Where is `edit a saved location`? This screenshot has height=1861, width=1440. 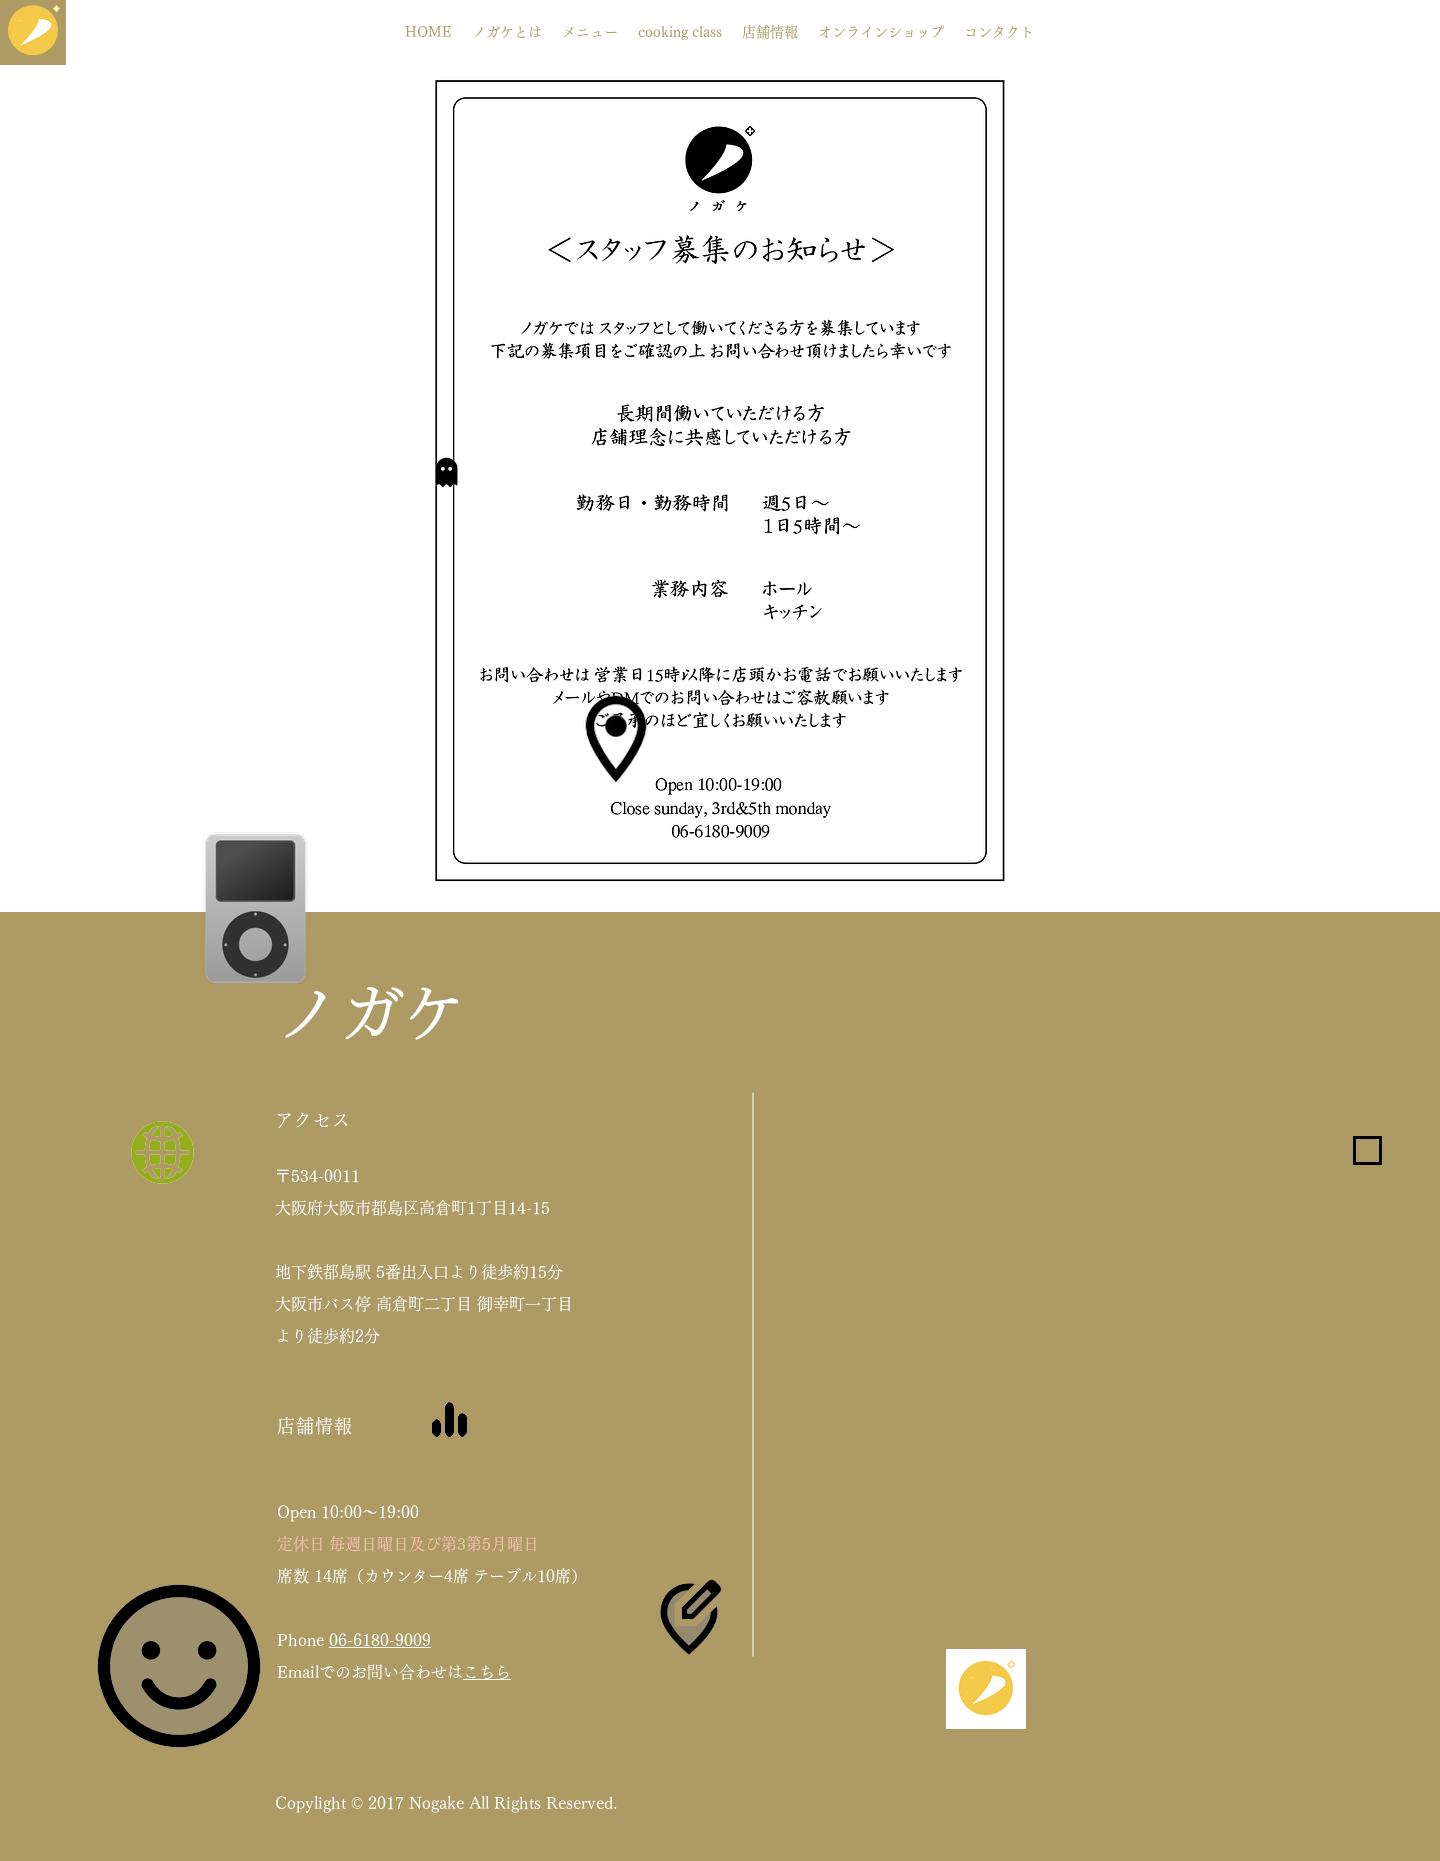 edit a saved location is located at coordinates (689, 1619).